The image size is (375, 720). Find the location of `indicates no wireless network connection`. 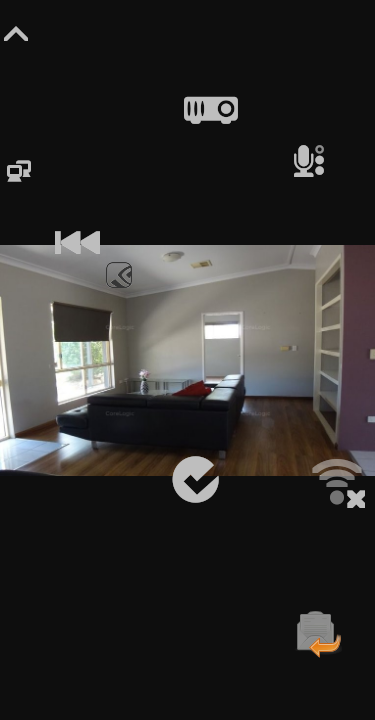

indicates no wireless network connection is located at coordinates (337, 480).